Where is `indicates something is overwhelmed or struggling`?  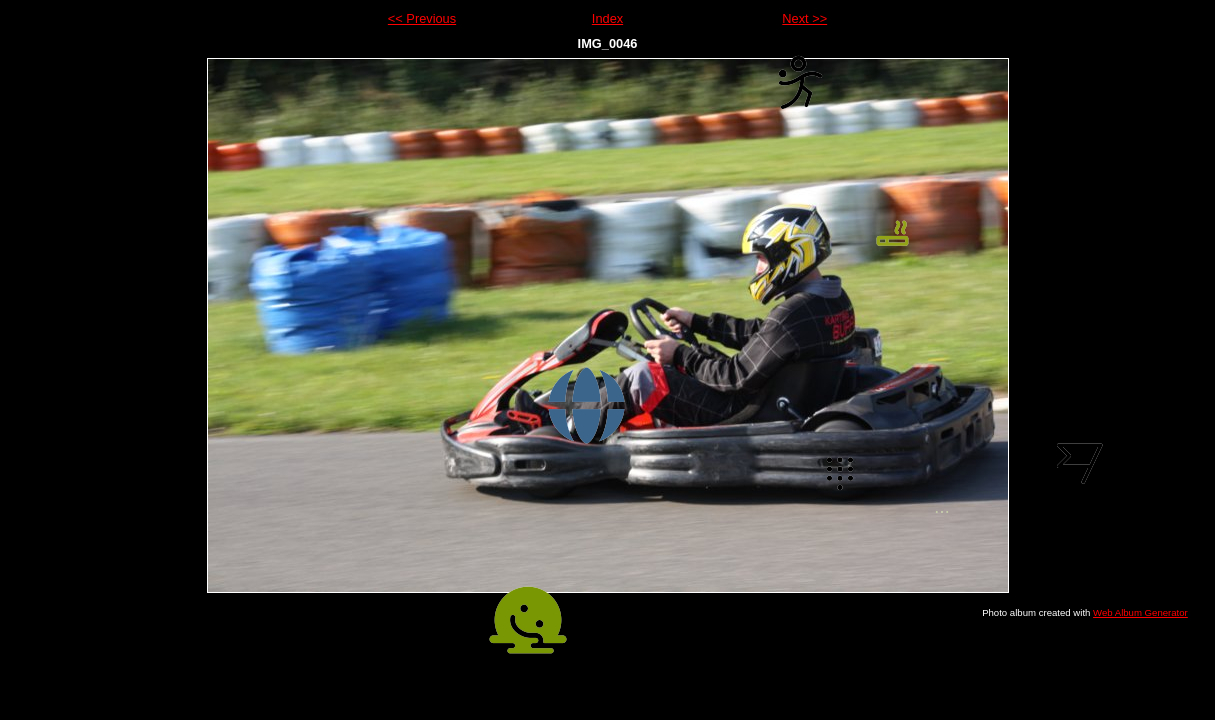
indicates something is overwhelmed or struggling is located at coordinates (528, 620).